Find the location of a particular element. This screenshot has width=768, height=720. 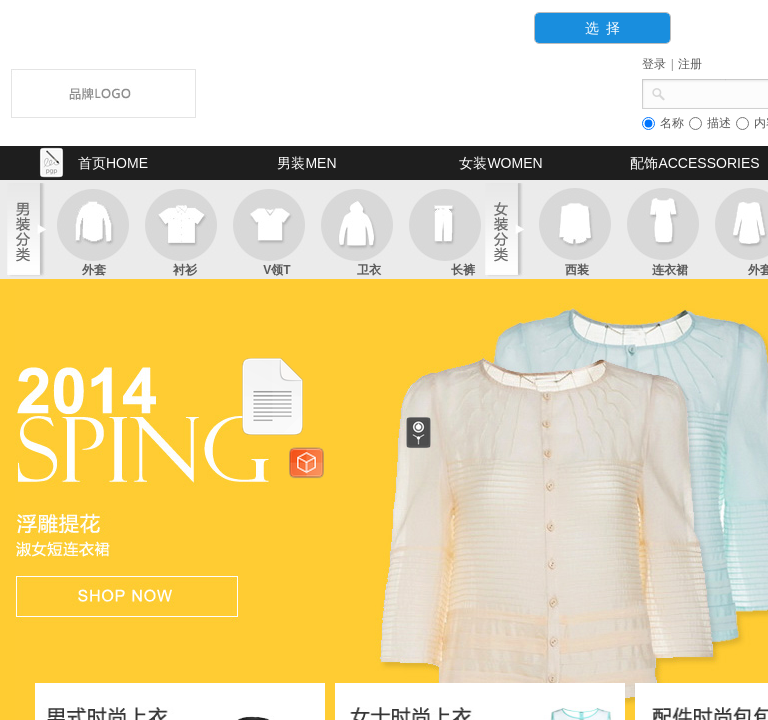

open a plain text file is located at coordinates (272, 396).